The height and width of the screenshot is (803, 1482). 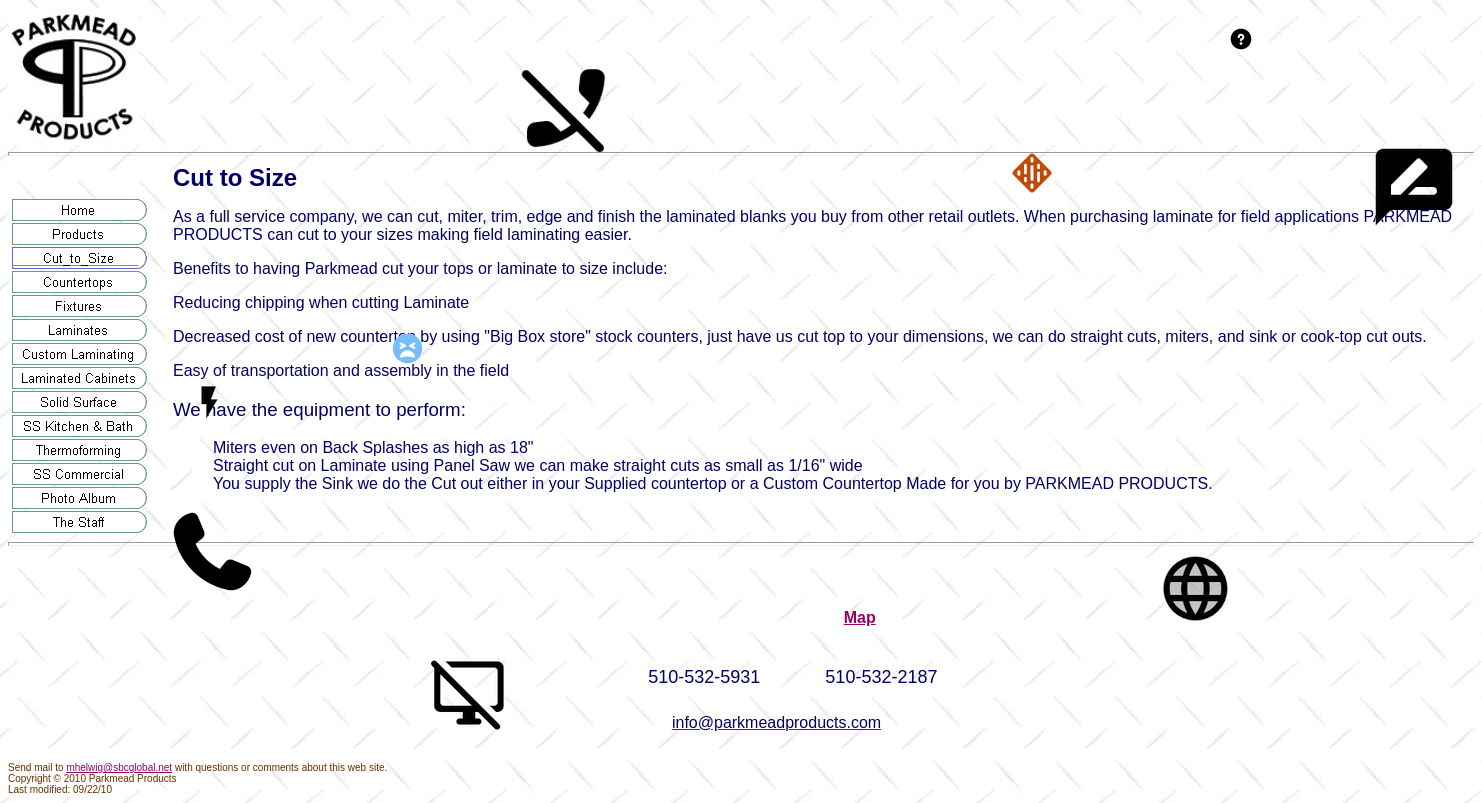 I want to click on write a review or feedback, so click(x=1414, y=187).